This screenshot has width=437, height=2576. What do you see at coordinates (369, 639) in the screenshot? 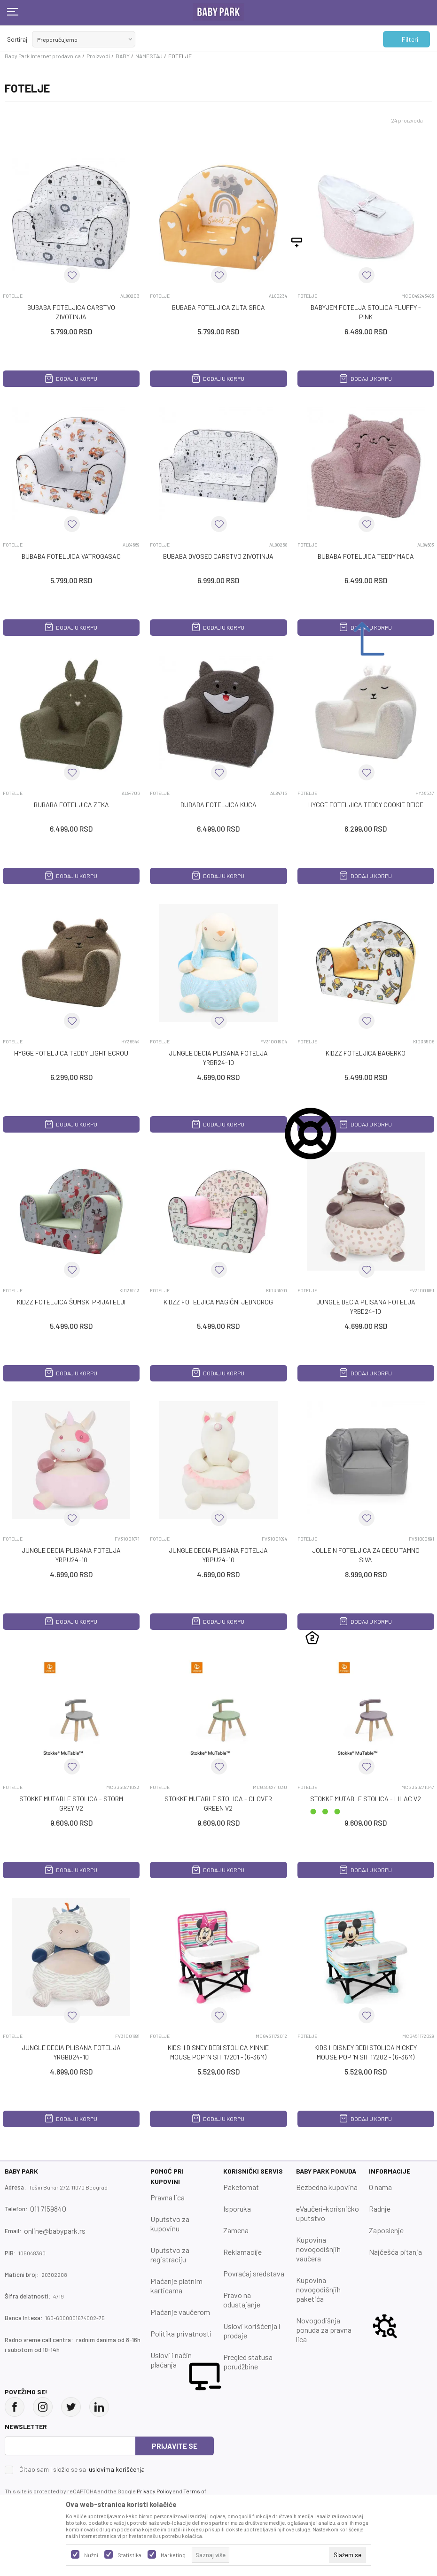
I see `go back and up to previous level` at bounding box center [369, 639].